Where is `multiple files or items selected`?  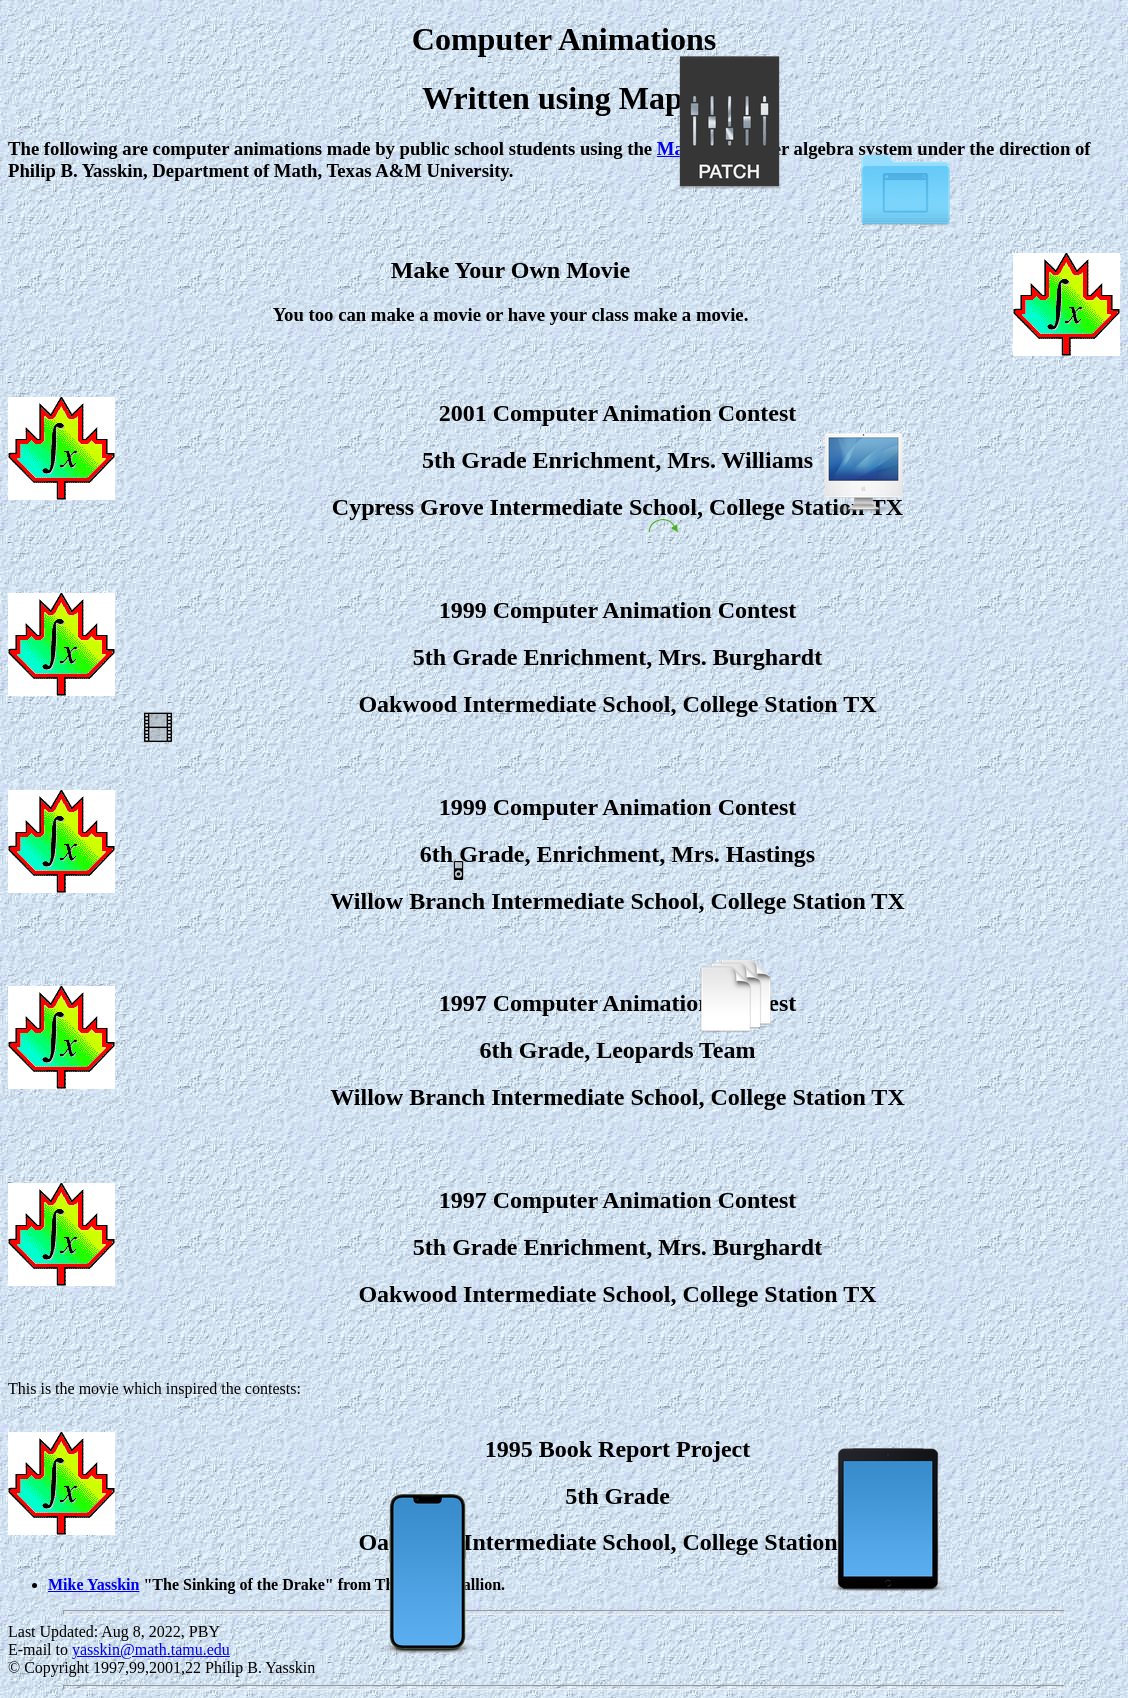
multiple files or items selected is located at coordinates (735, 996).